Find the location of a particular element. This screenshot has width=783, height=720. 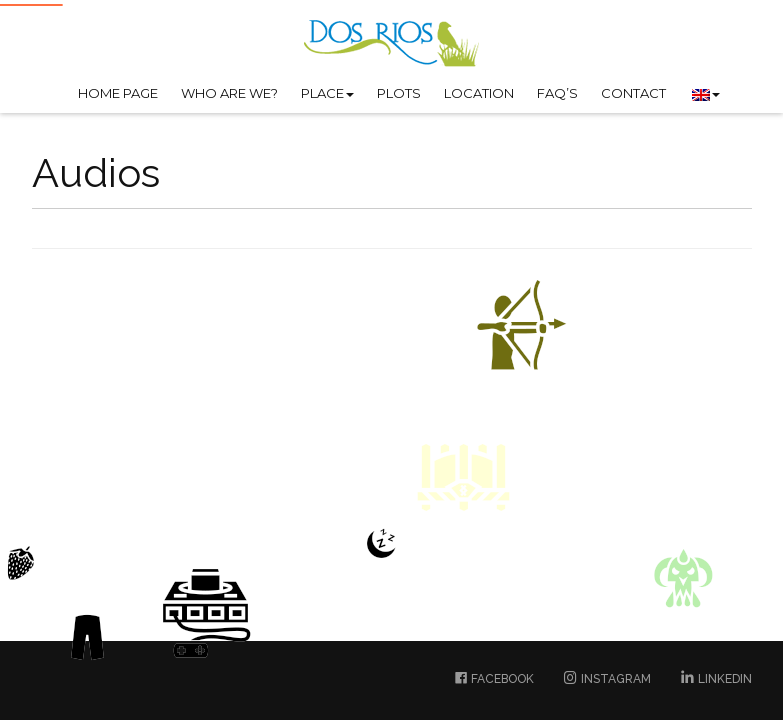

select archer class or character is located at coordinates (521, 324).